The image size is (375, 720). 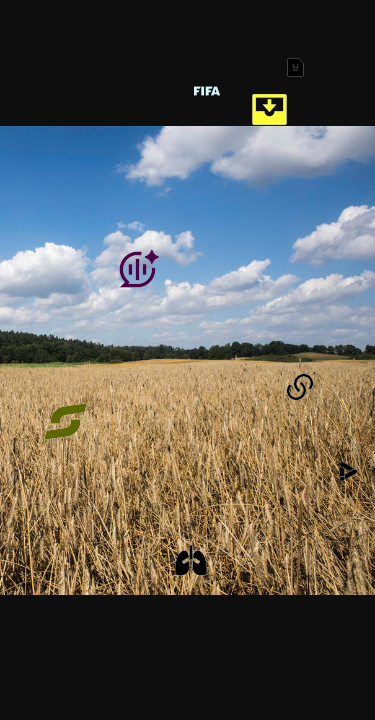 I want to click on Google Display & Video 360 app or service, so click(x=348, y=471).